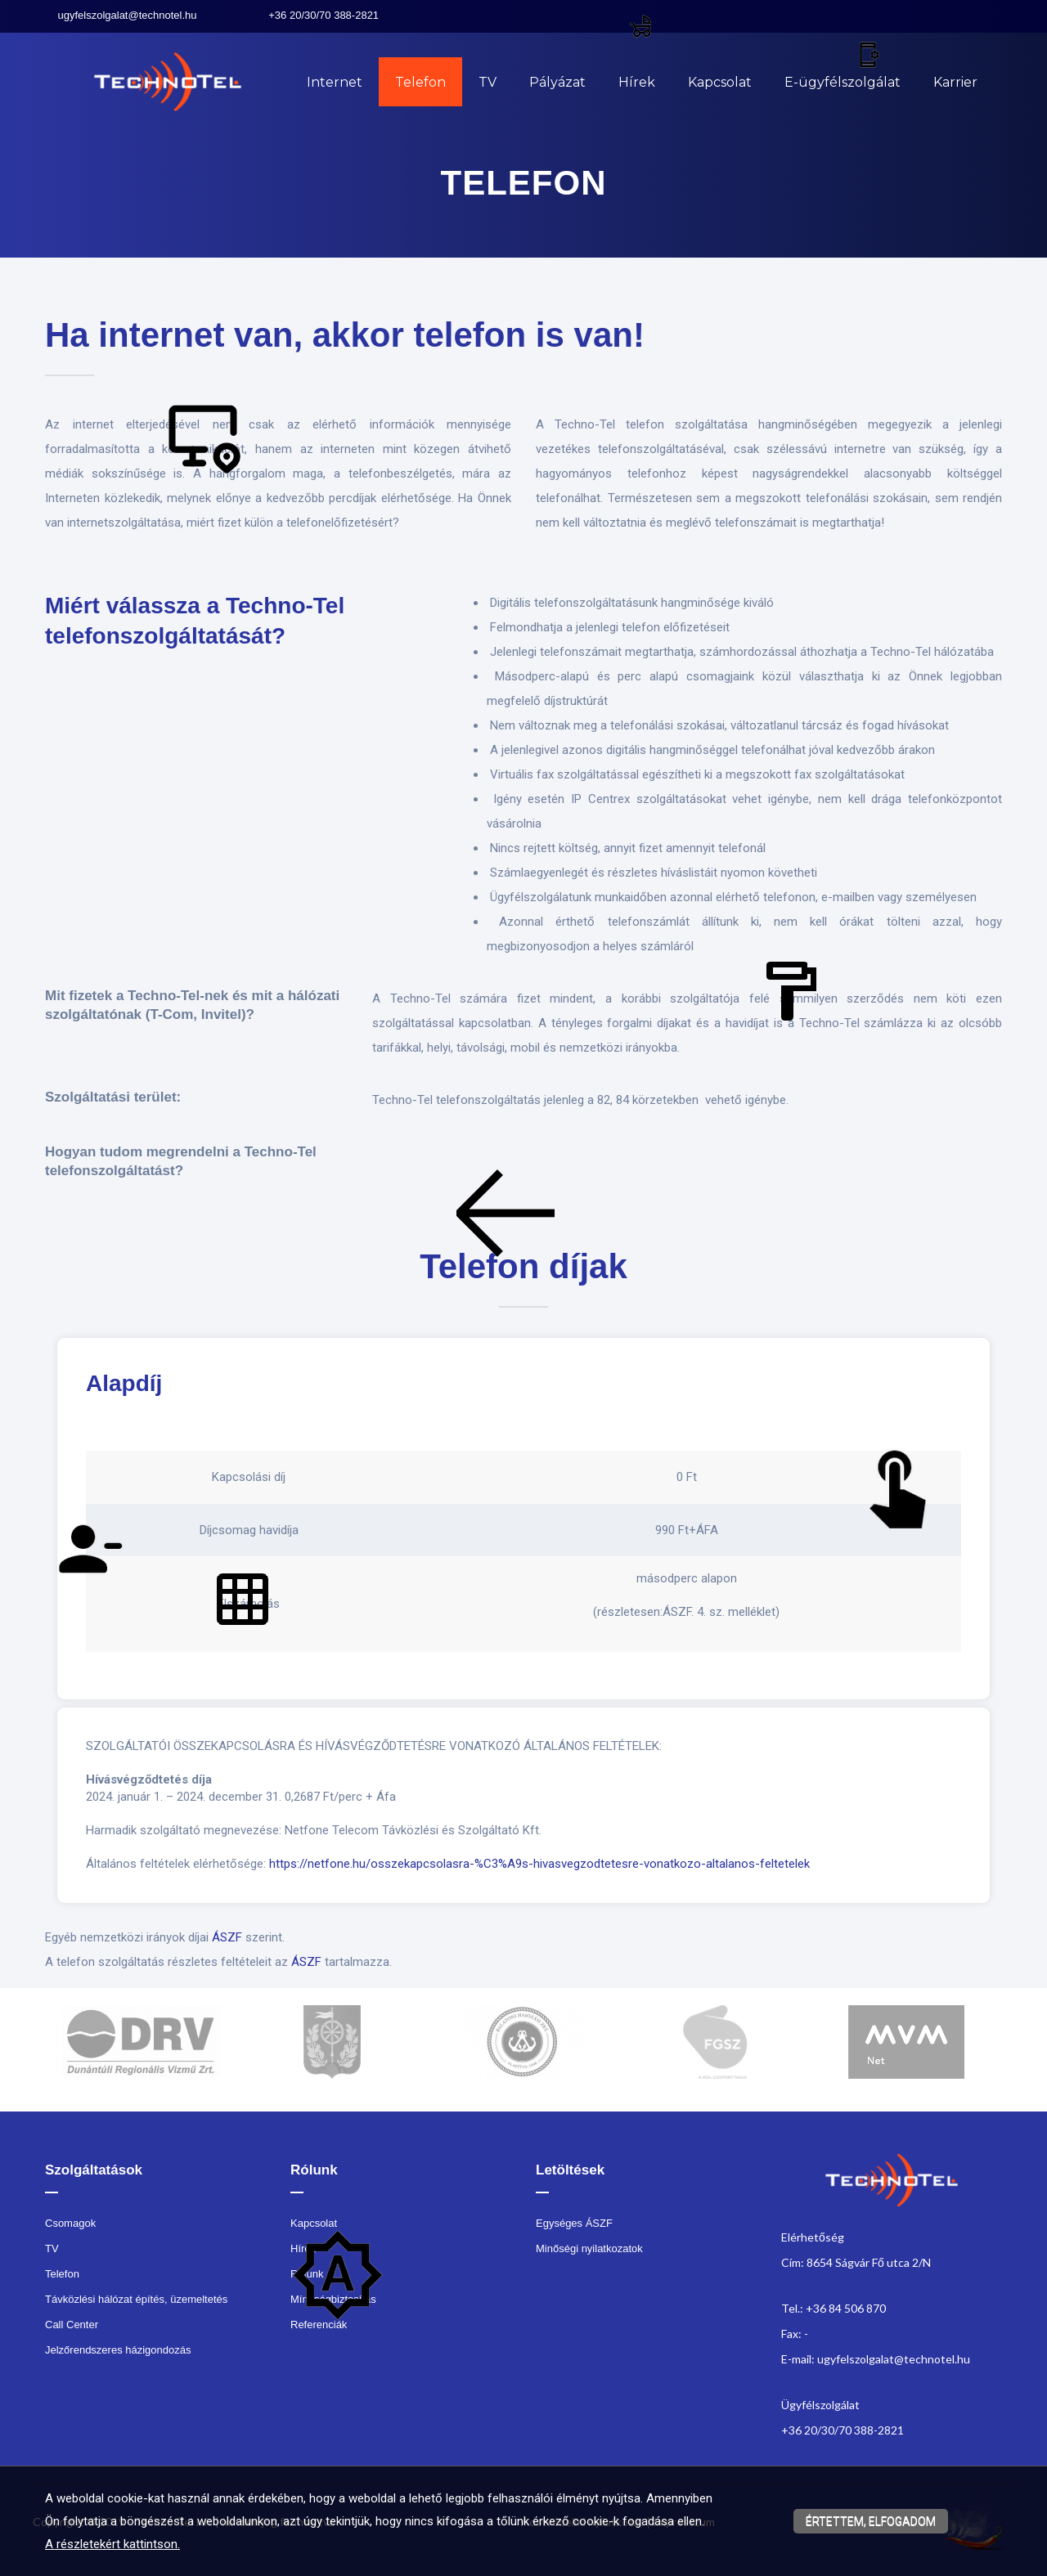 Image resolution: width=1047 pixels, height=2576 pixels. What do you see at coordinates (242, 1599) in the screenshot?
I see `toggle grid view layout` at bounding box center [242, 1599].